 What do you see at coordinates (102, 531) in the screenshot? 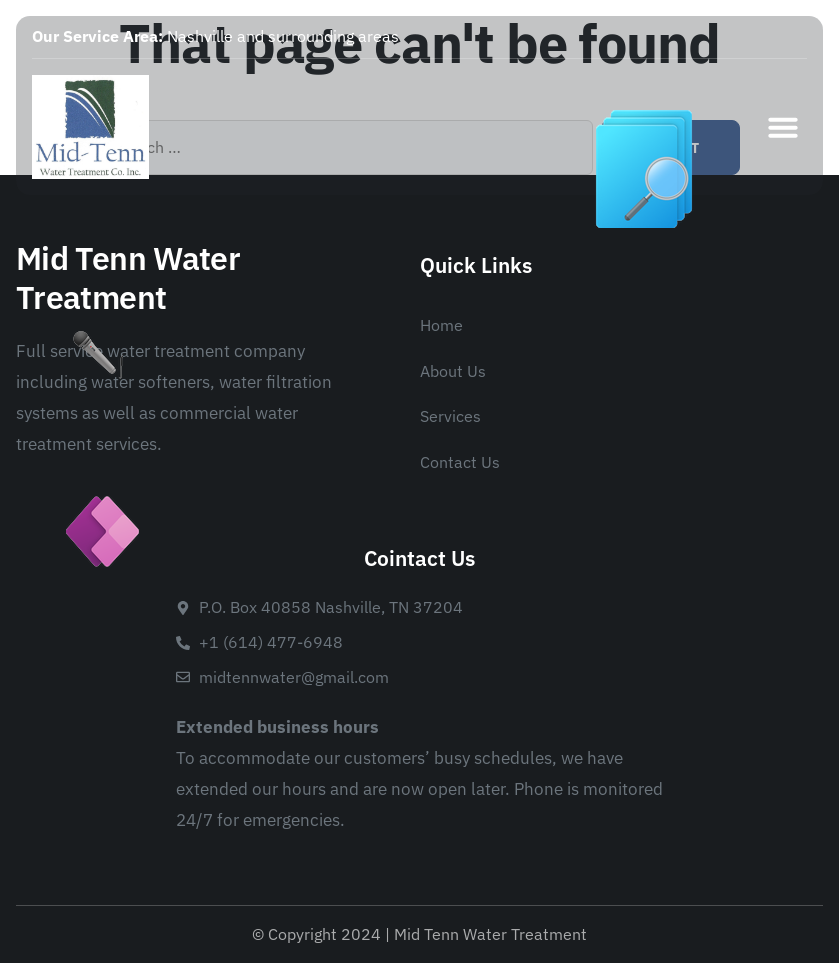
I see `open Microsoft Power Apps` at bounding box center [102, 531].